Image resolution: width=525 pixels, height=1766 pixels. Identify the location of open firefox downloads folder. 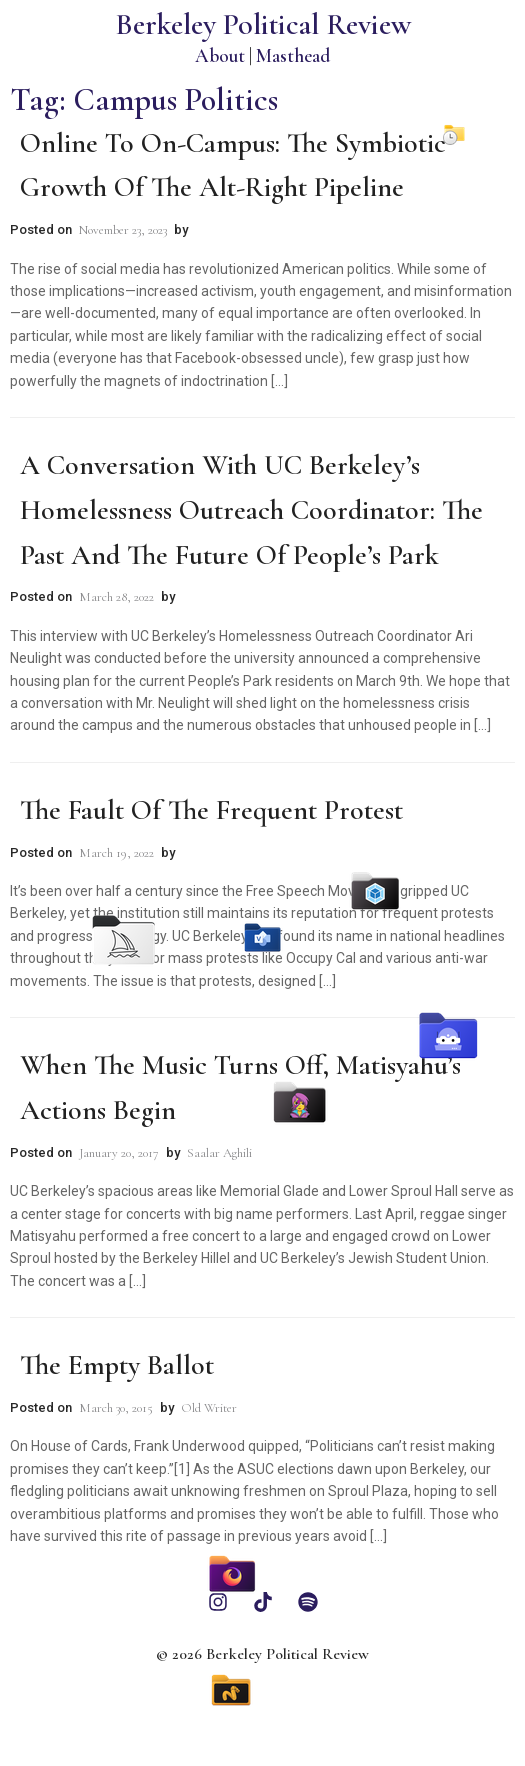
(232, 1575).